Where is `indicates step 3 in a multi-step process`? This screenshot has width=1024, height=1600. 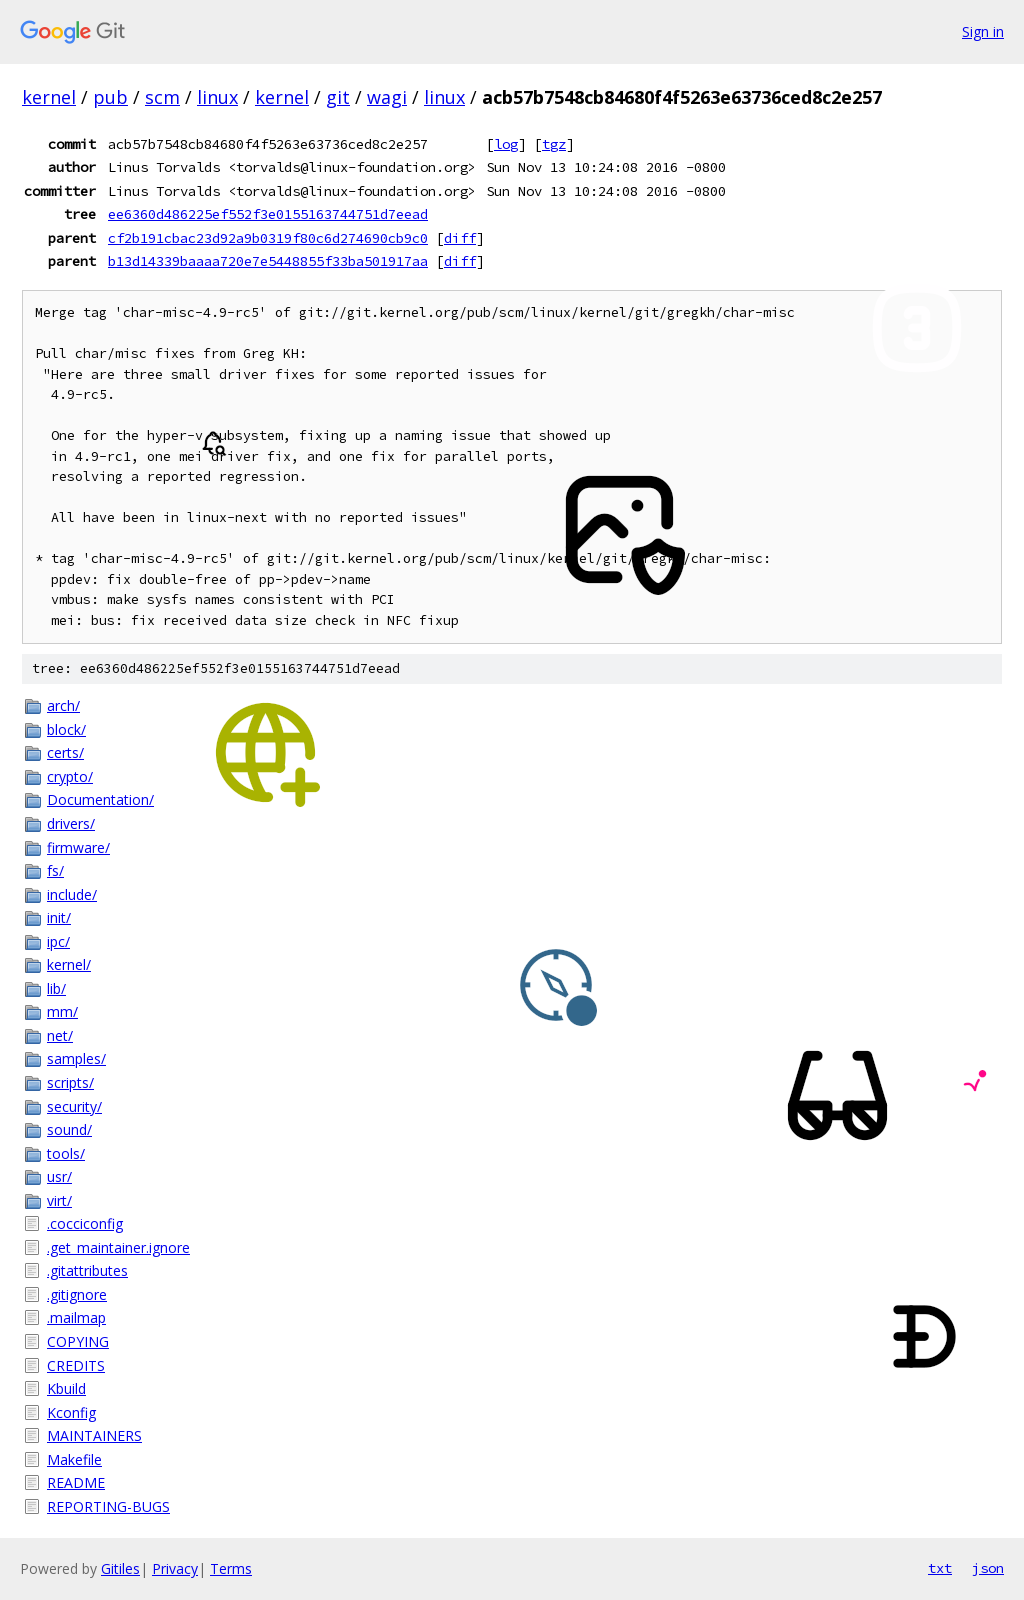
indicates step 3 in a multi-step process is located at coordinates (917, 328).